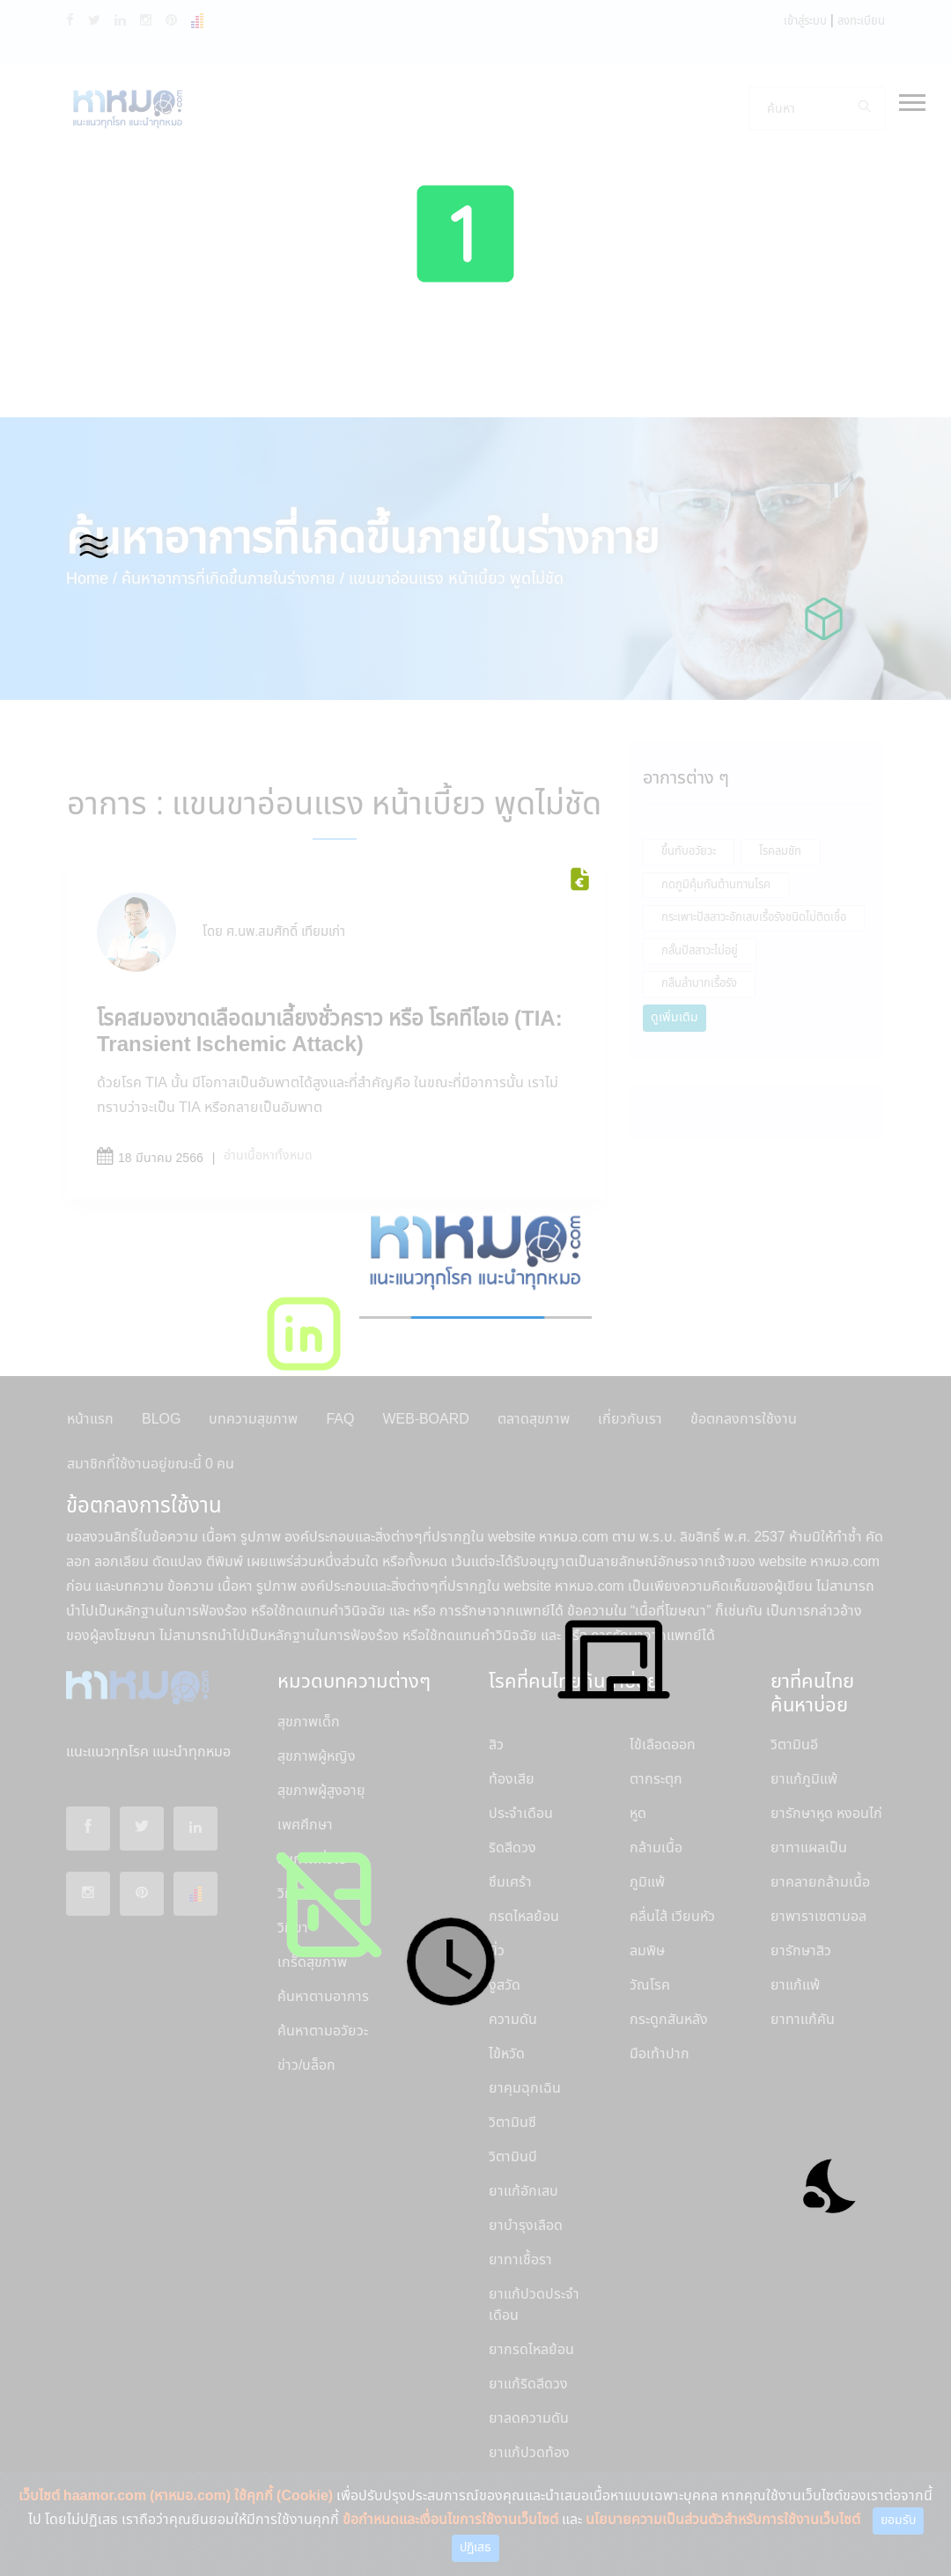  Describe the element at coordinates (823, 619) in the screenshot. I see `indicates a method or function in code` at that location.